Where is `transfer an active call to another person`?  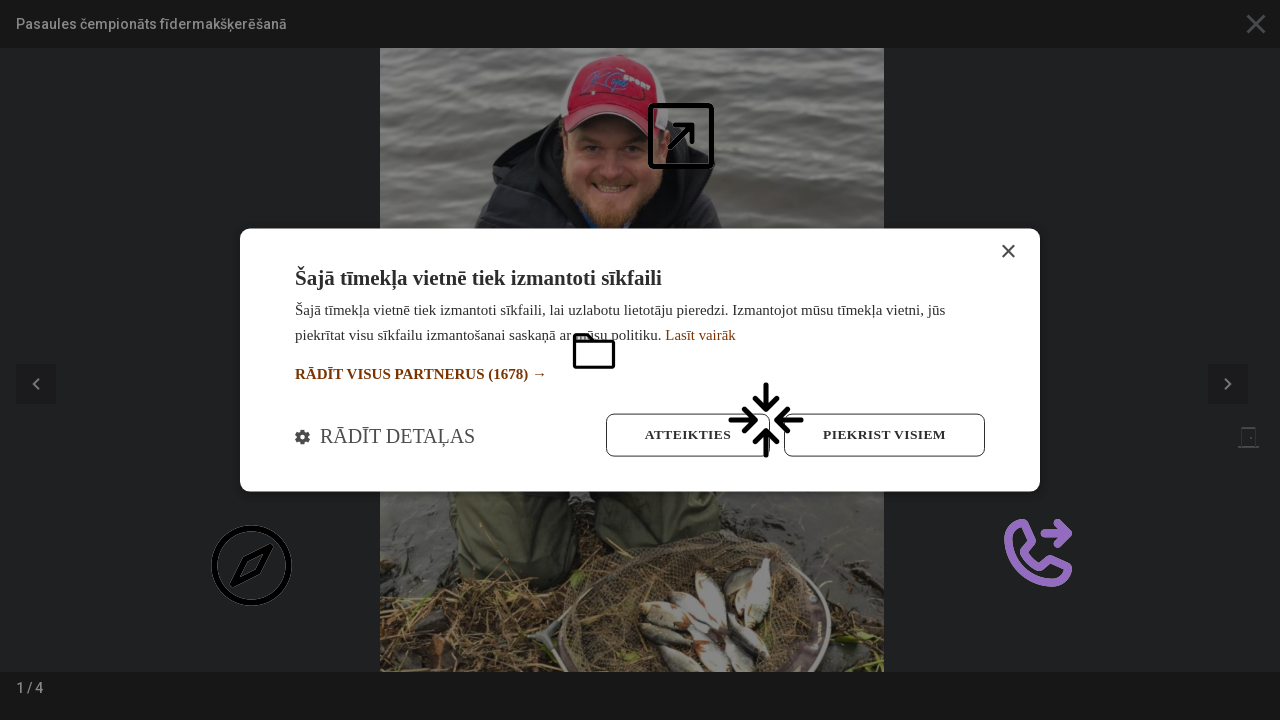 transfer an active call to another person is located at coordinates (1039, 551).